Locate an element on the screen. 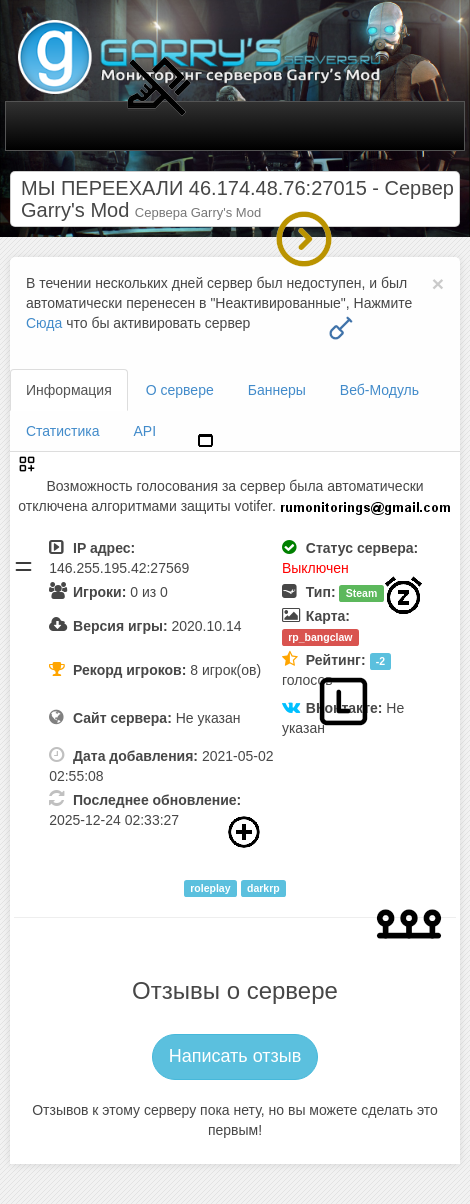 The width and height of the screenshot is (470, 1204). access gardening or landscaping tools is located at coordinates (341, 327).